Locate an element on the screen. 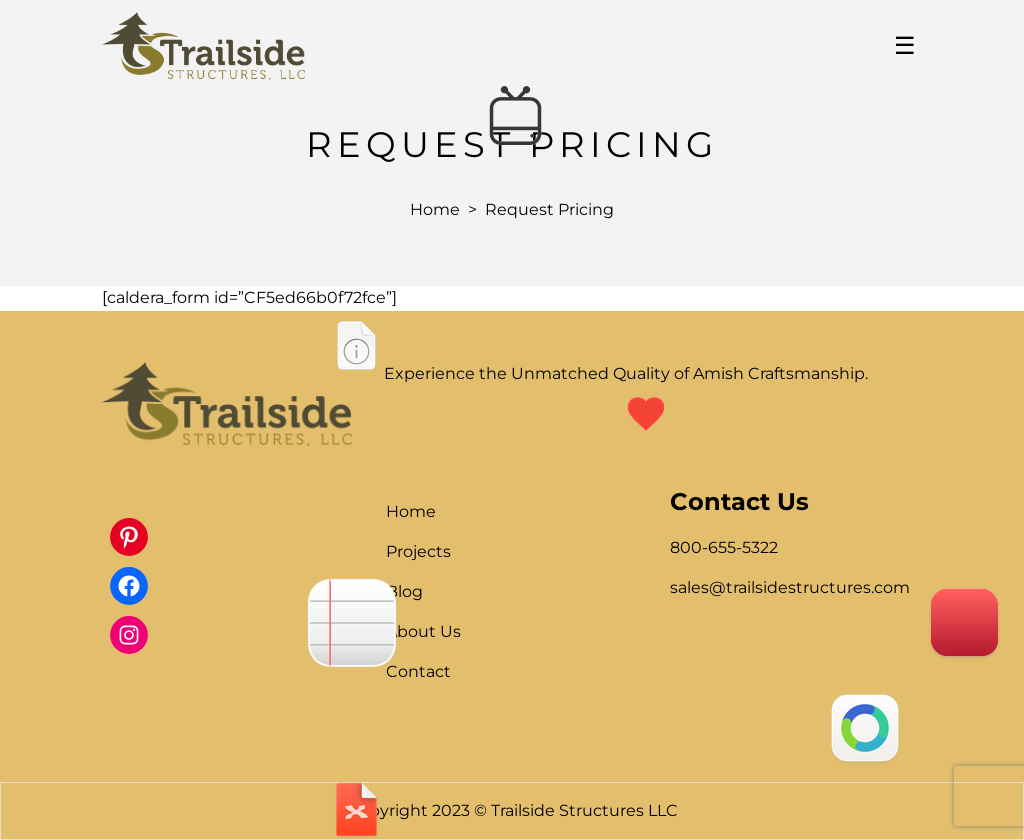  open video player app is located at coordinates (515, 115).